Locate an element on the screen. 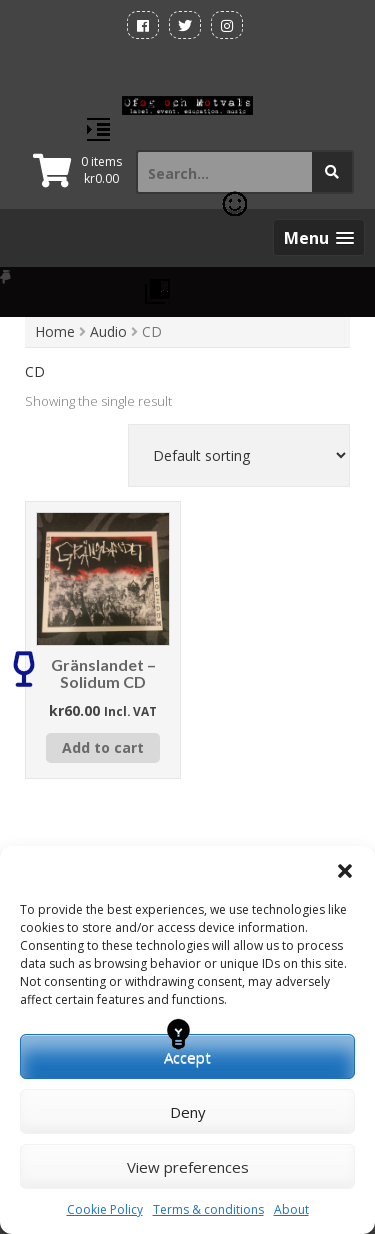 The image size is (375, 1234). access tips or ideas is located at coordinates (178, 1033).